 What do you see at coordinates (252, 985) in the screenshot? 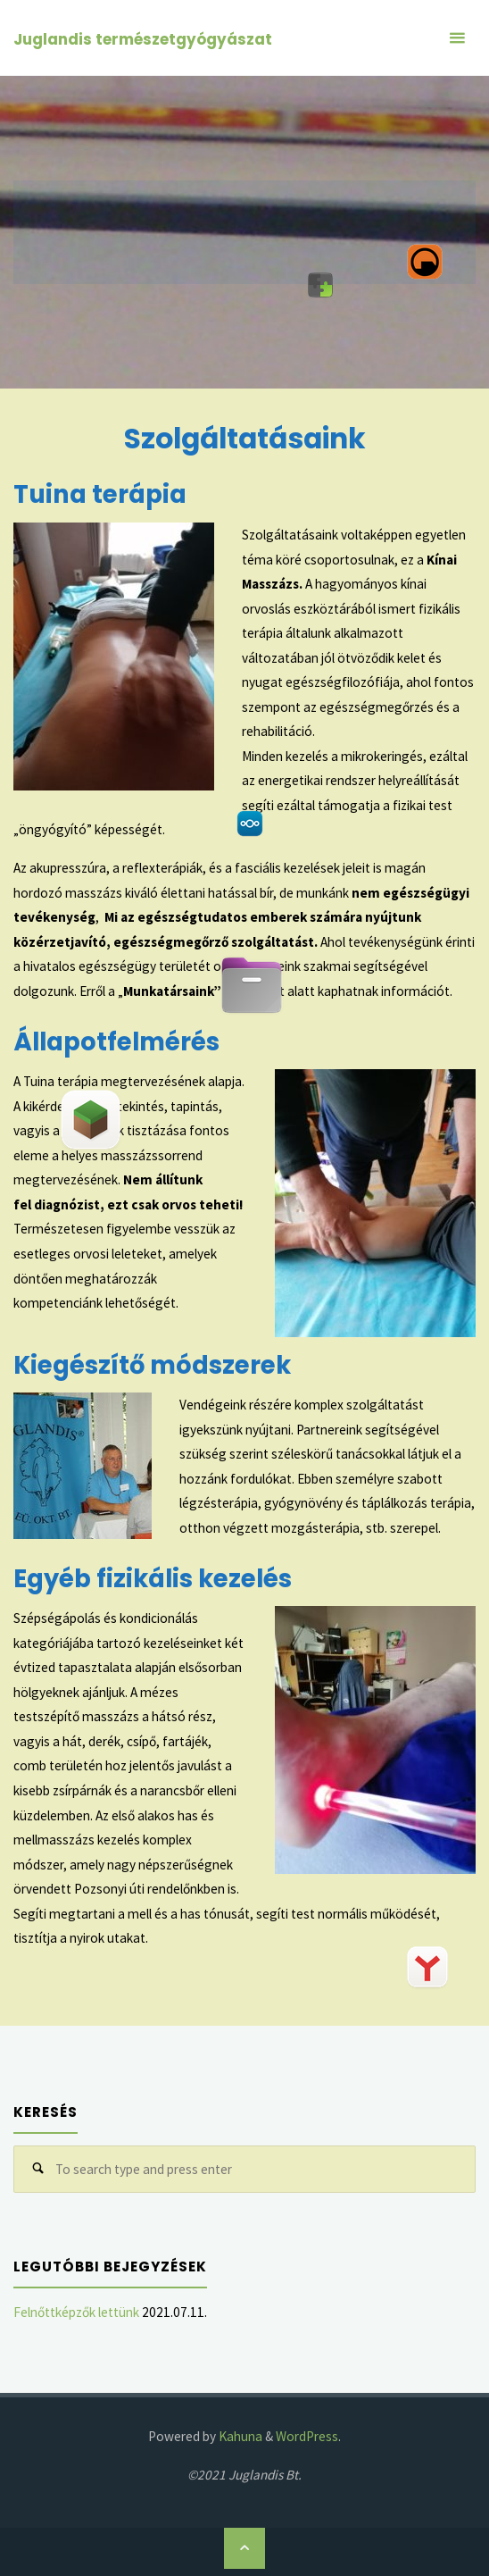
I see `open the file manager application` at bounding box center [252, 985].